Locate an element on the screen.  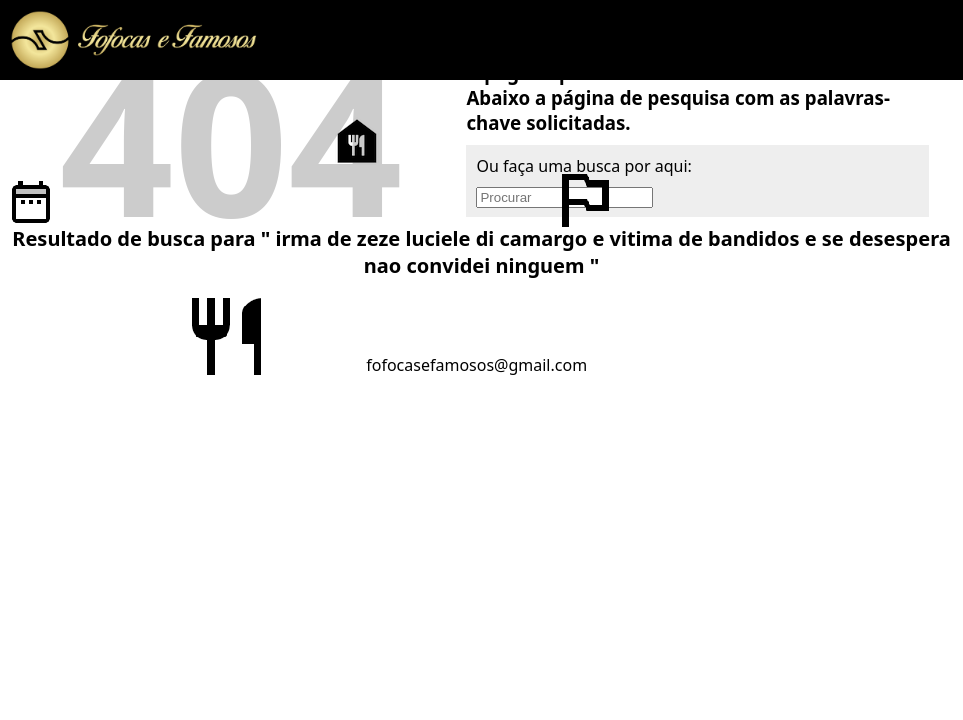
find nearby restaurants is located at coordinates (226, 336).